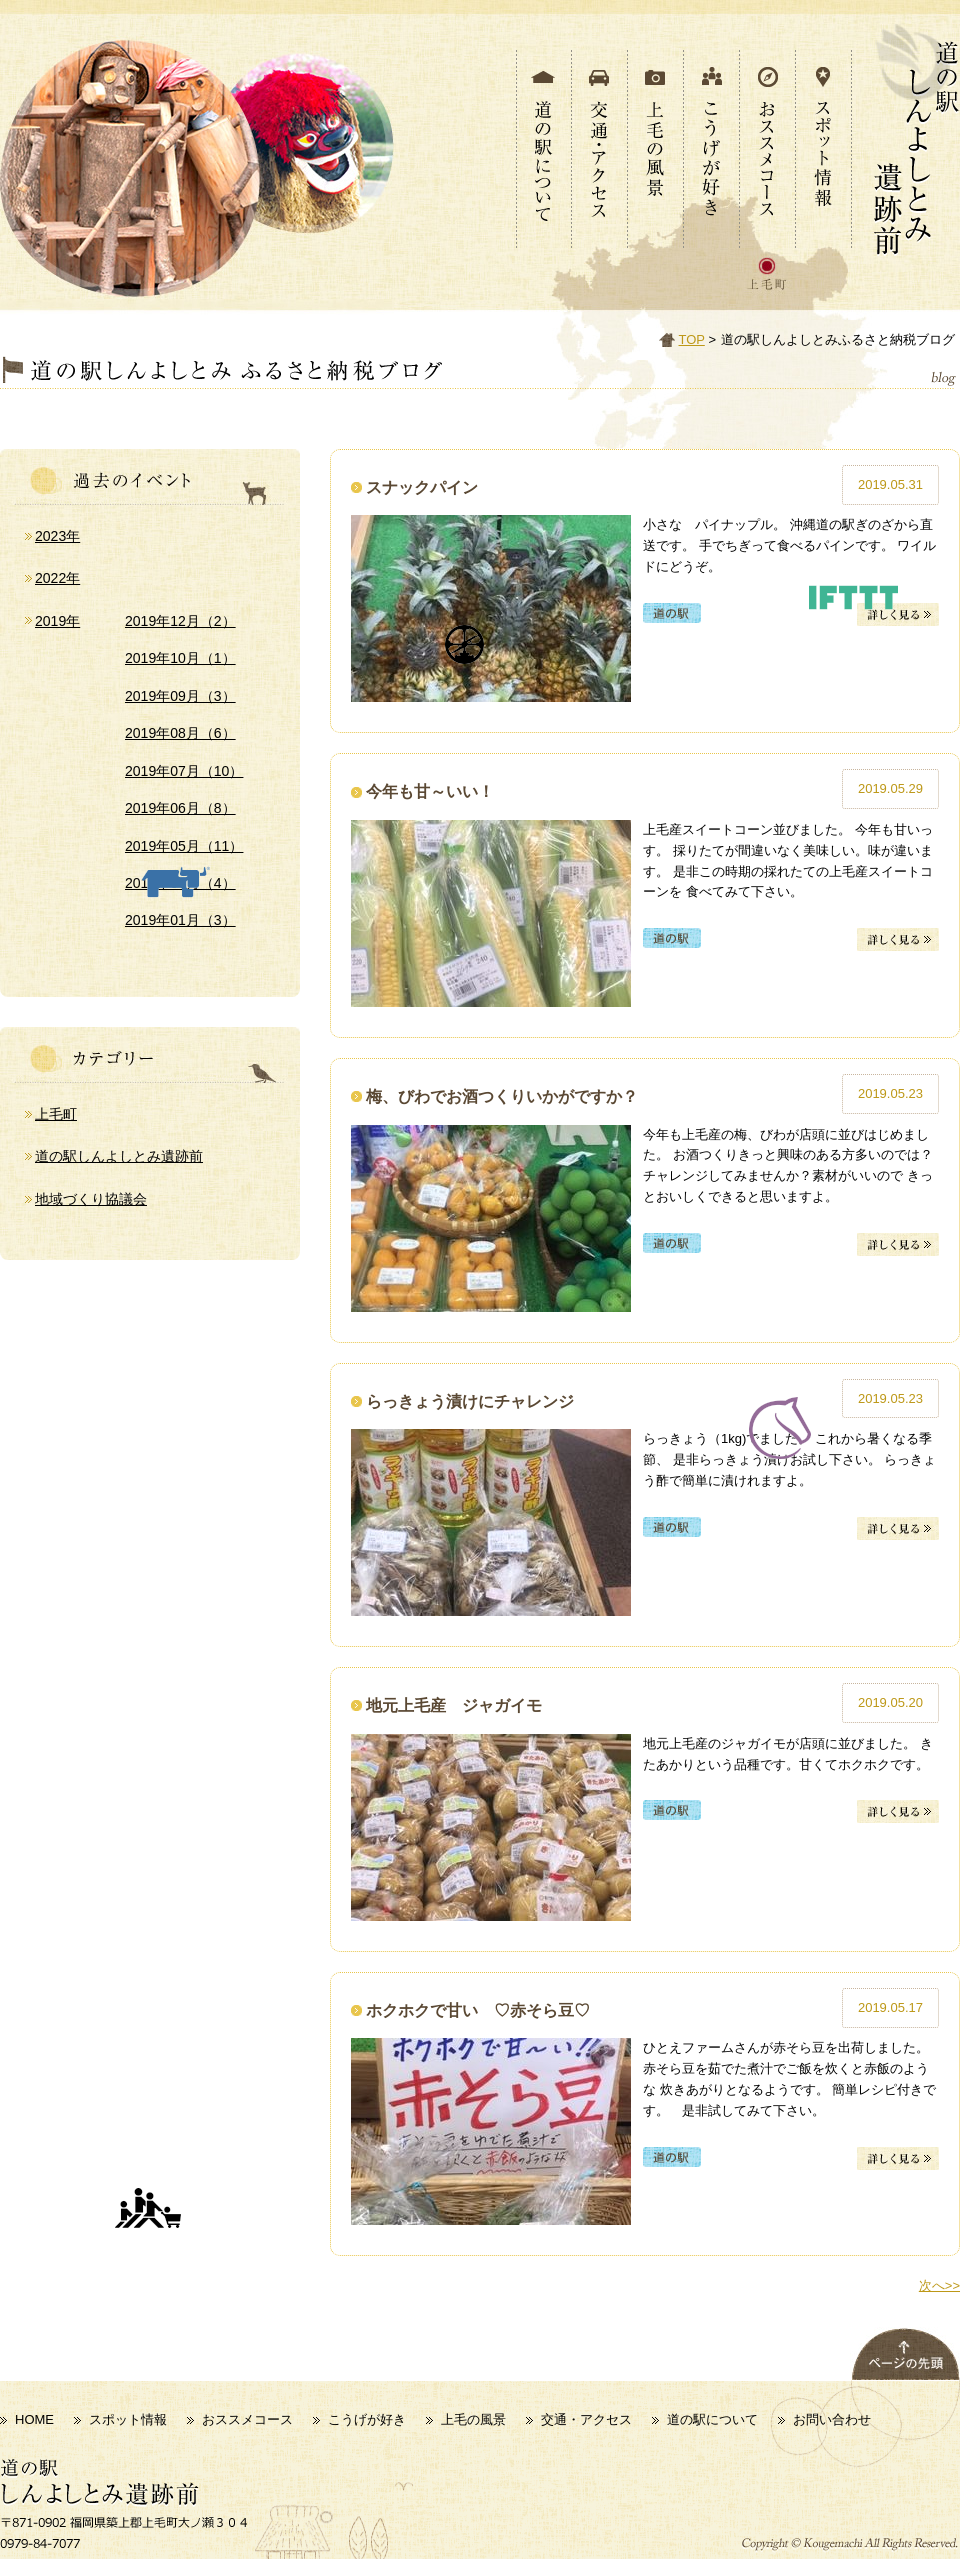 The width and height of the screenshot is (960, 2559). What do you see at coordinates (853, 597) in the screenshot?
I see `open IFTTT automation app` at bounding box center [853, 597].